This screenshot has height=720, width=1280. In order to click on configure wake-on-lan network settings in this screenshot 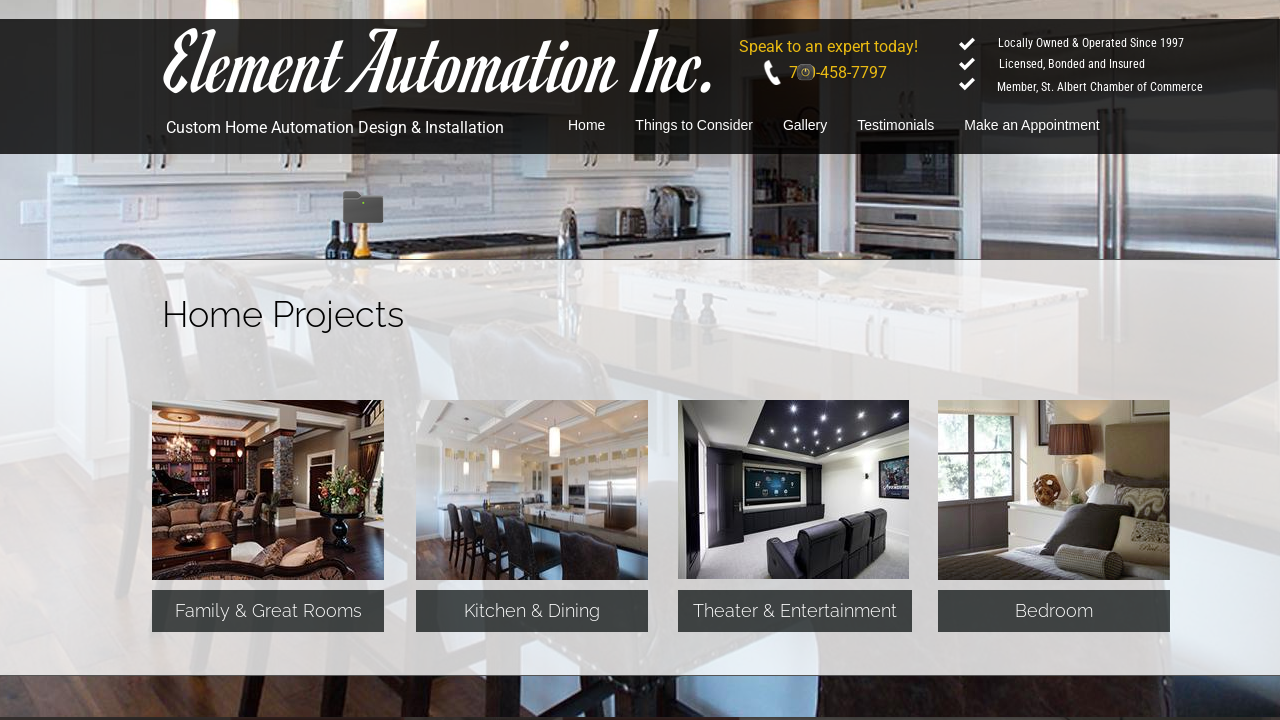, I will do `click(805, 72)`.